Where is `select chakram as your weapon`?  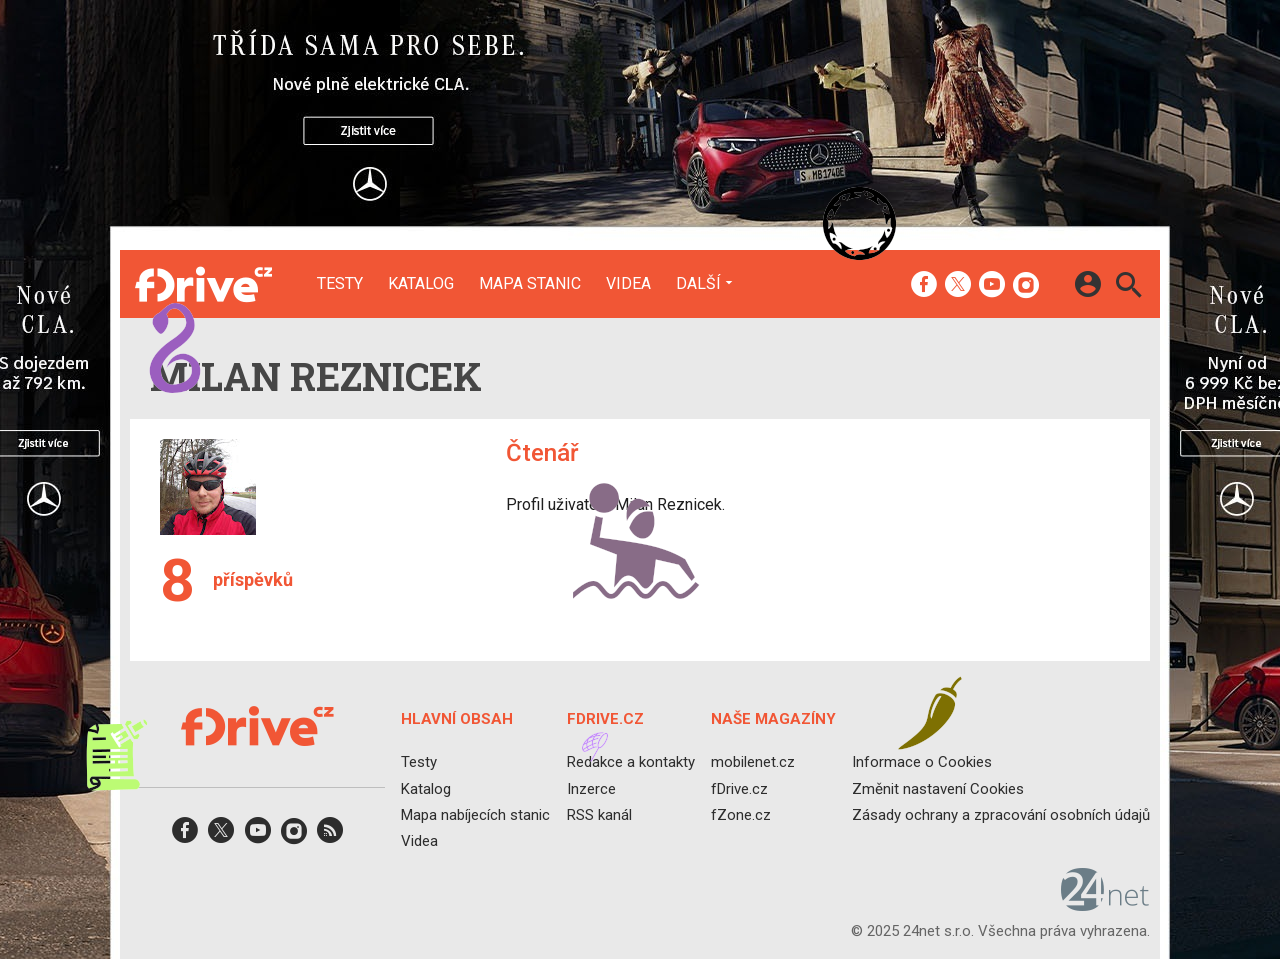 select chakram as your weapon is located at coordinates (859, 223).